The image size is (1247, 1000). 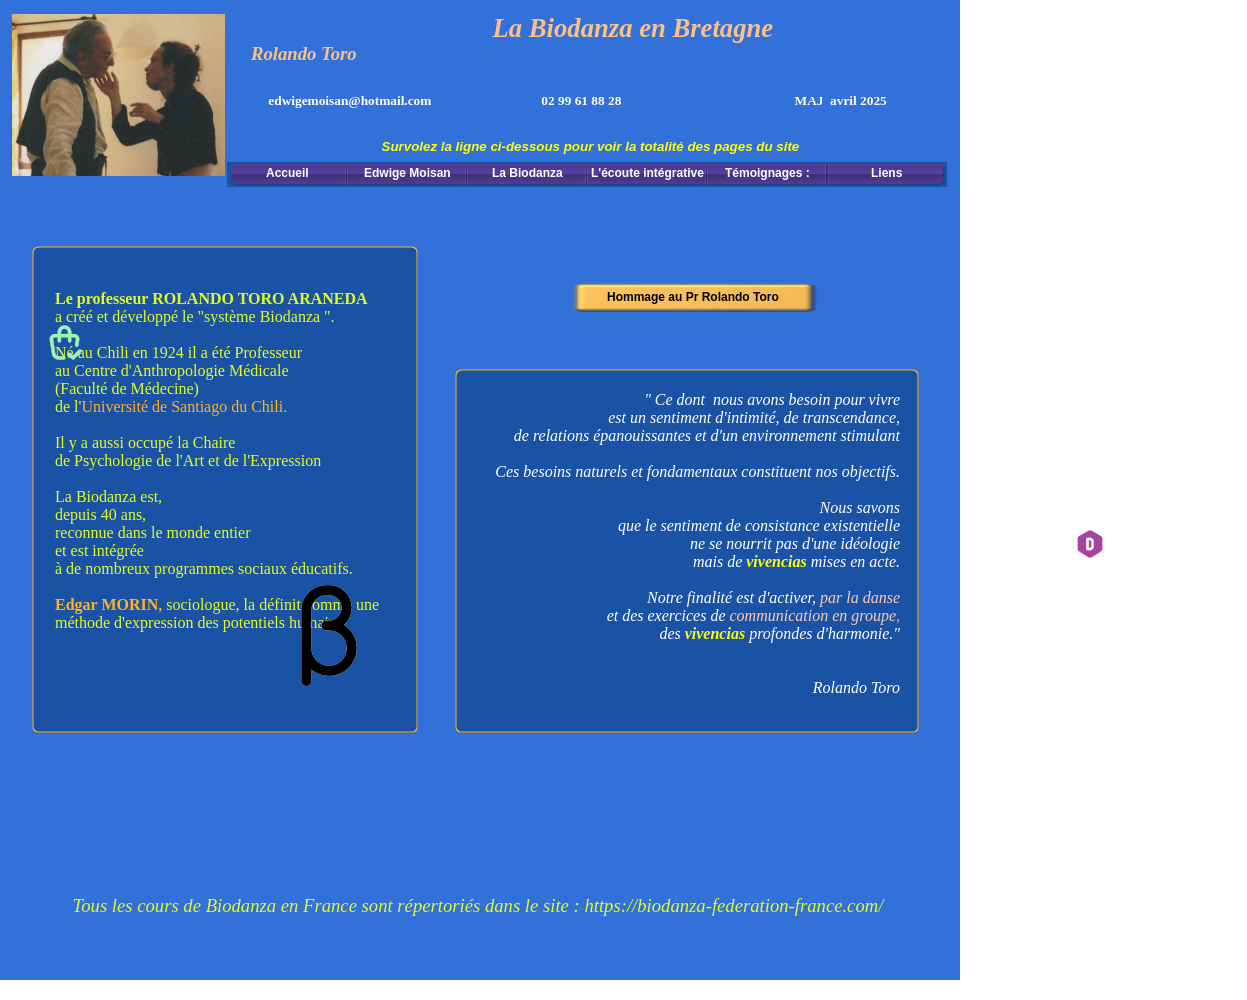 I want to click on indicates a "D" grade or rating level, so click(x=1090, y=544).